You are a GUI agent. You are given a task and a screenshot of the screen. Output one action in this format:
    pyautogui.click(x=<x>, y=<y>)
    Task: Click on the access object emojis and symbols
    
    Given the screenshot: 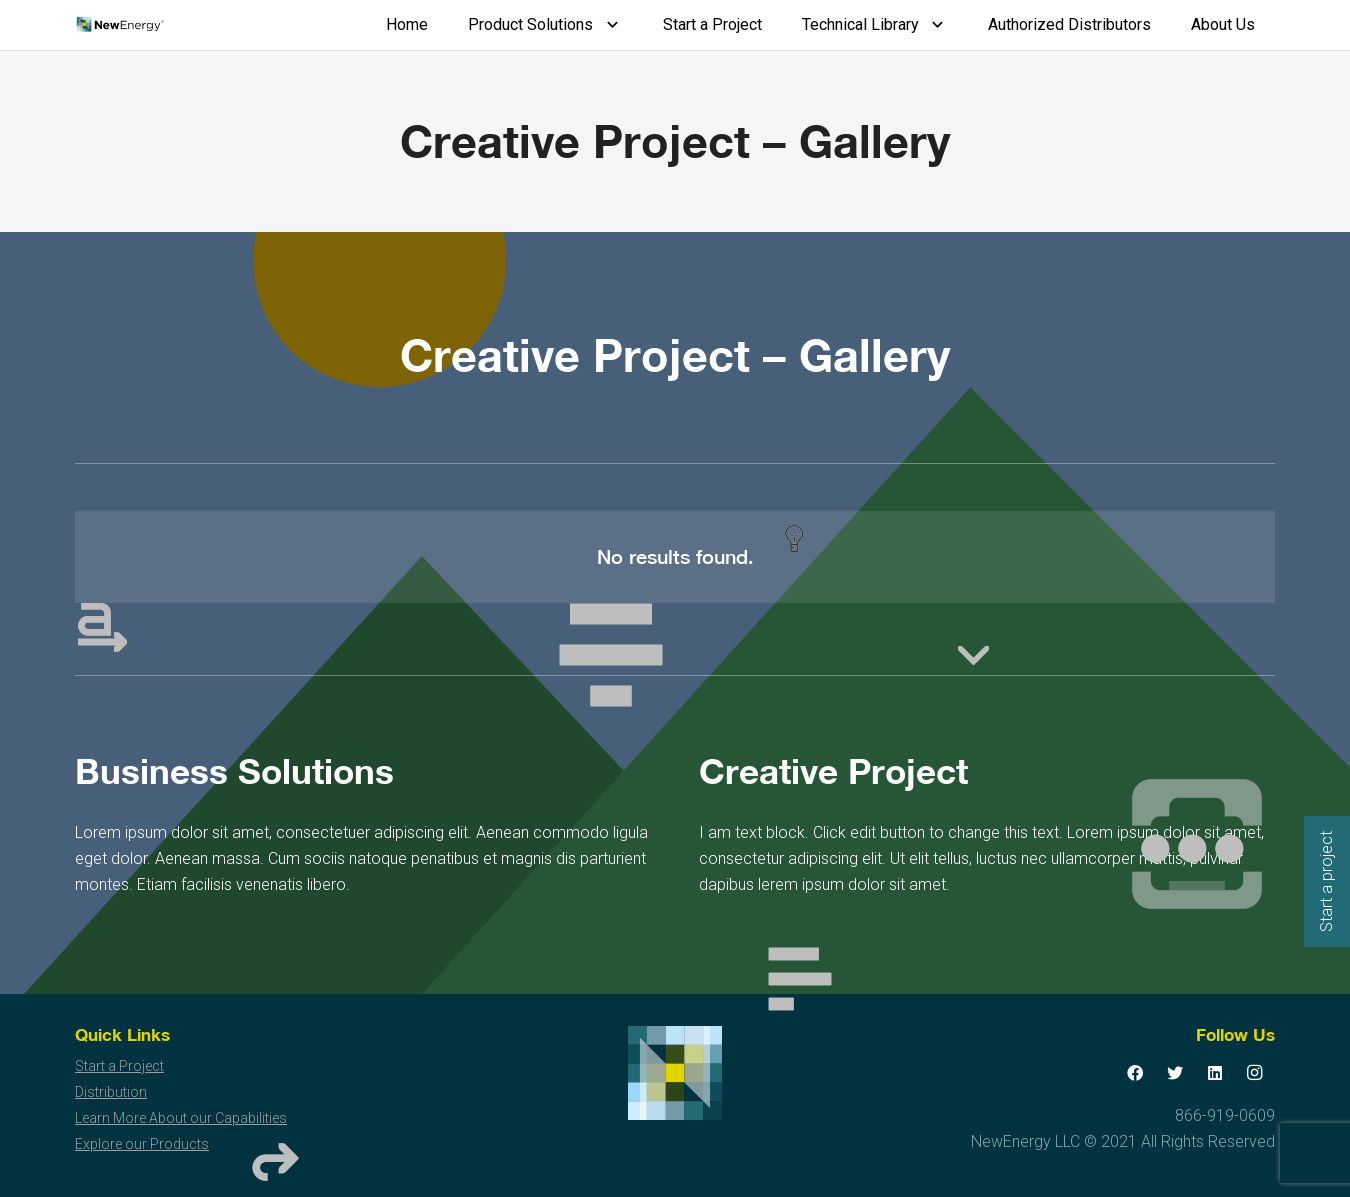 What is the action you would take?
    pyautogui.click(x=793, y=538)
    